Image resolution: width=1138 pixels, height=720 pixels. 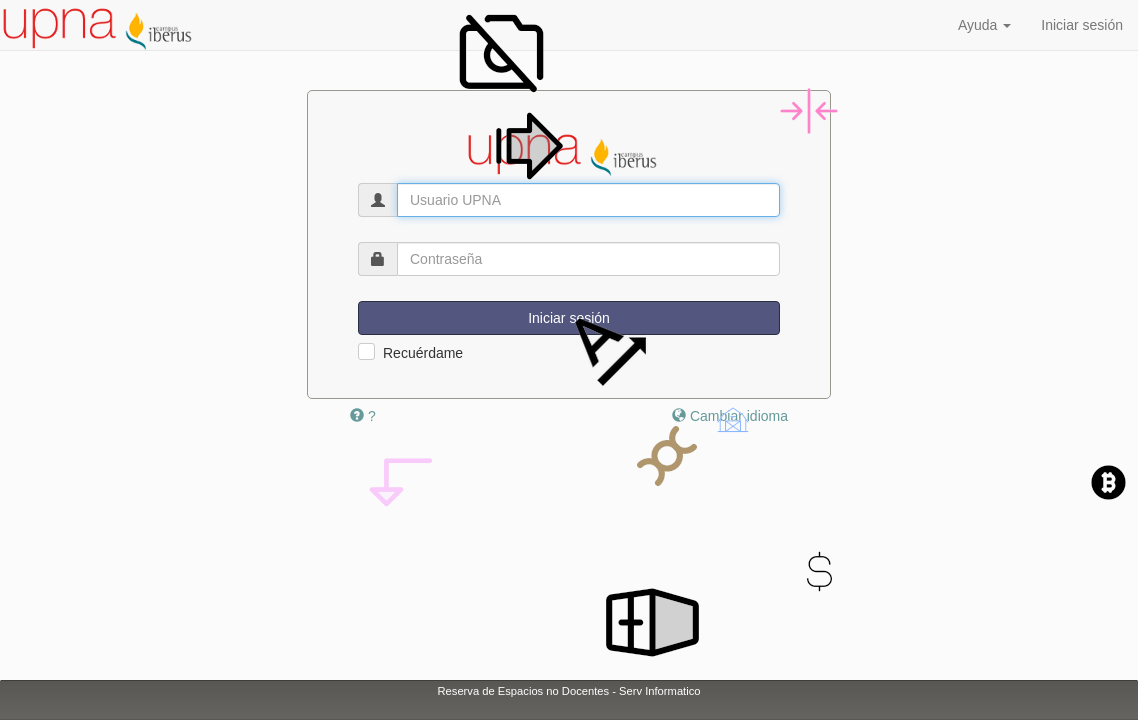 What do you see at coordinates (609, 349) in the screenshot?
I see `rotate text at an upward angle` at bounding box center [609, 349].